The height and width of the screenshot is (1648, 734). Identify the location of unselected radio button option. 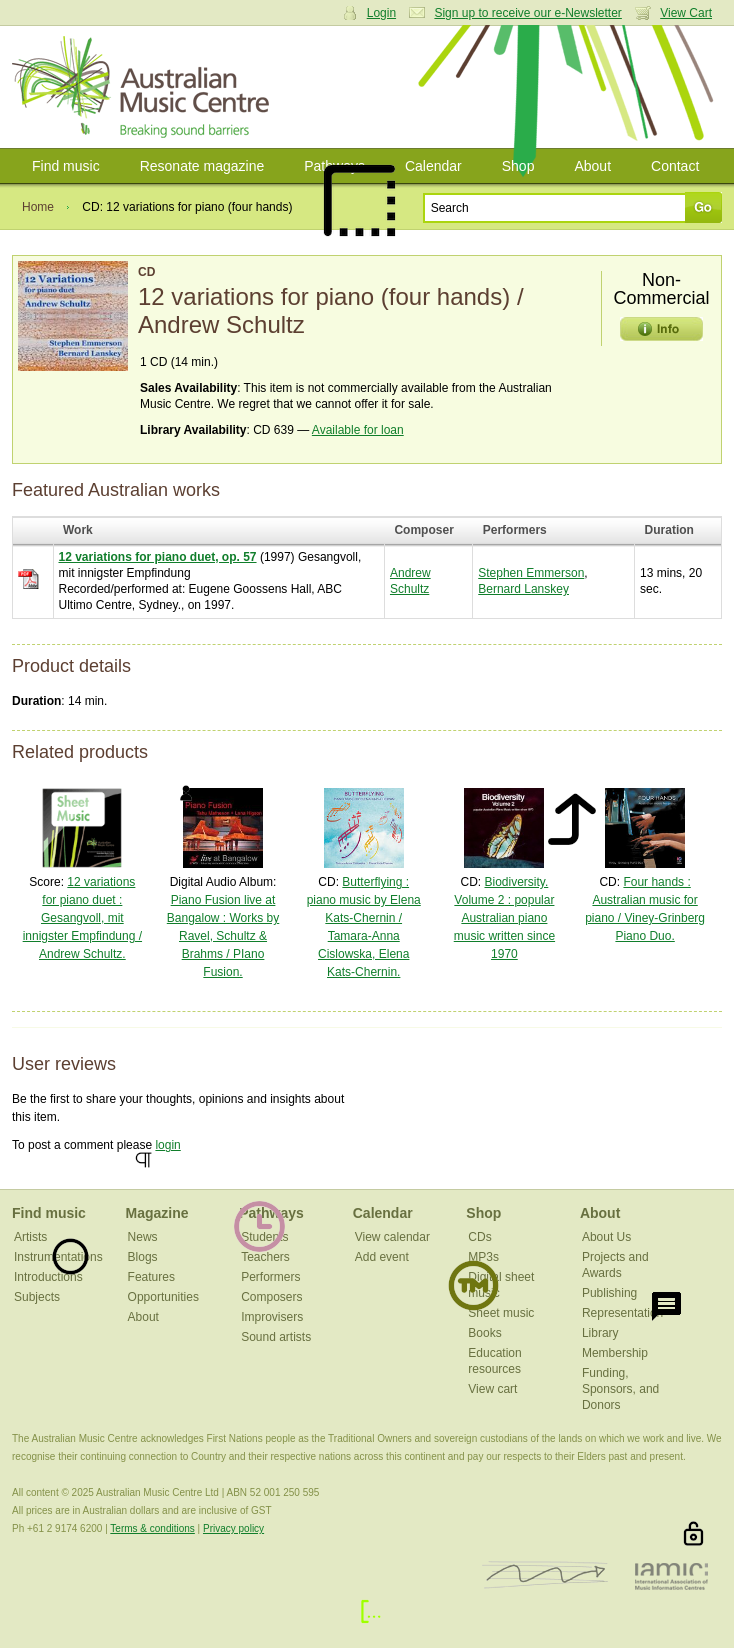
(70, 1256).